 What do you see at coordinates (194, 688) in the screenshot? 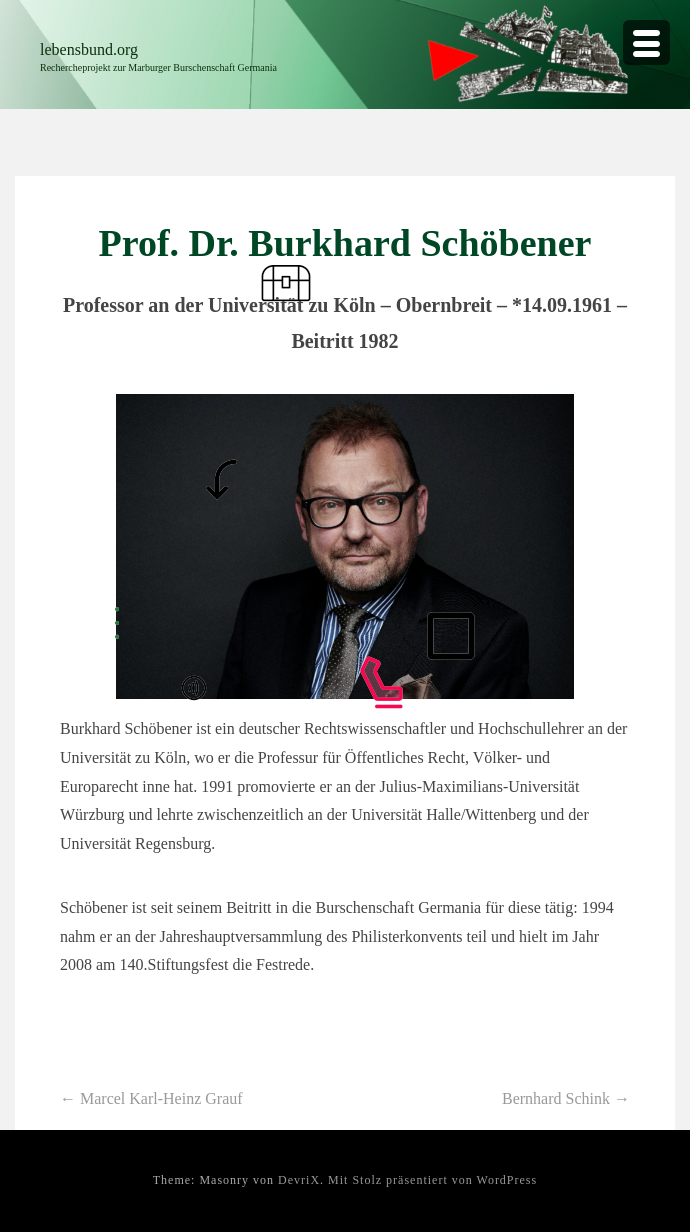
I see `tap to pay with contactless payment` at bounding box center [194, 688].